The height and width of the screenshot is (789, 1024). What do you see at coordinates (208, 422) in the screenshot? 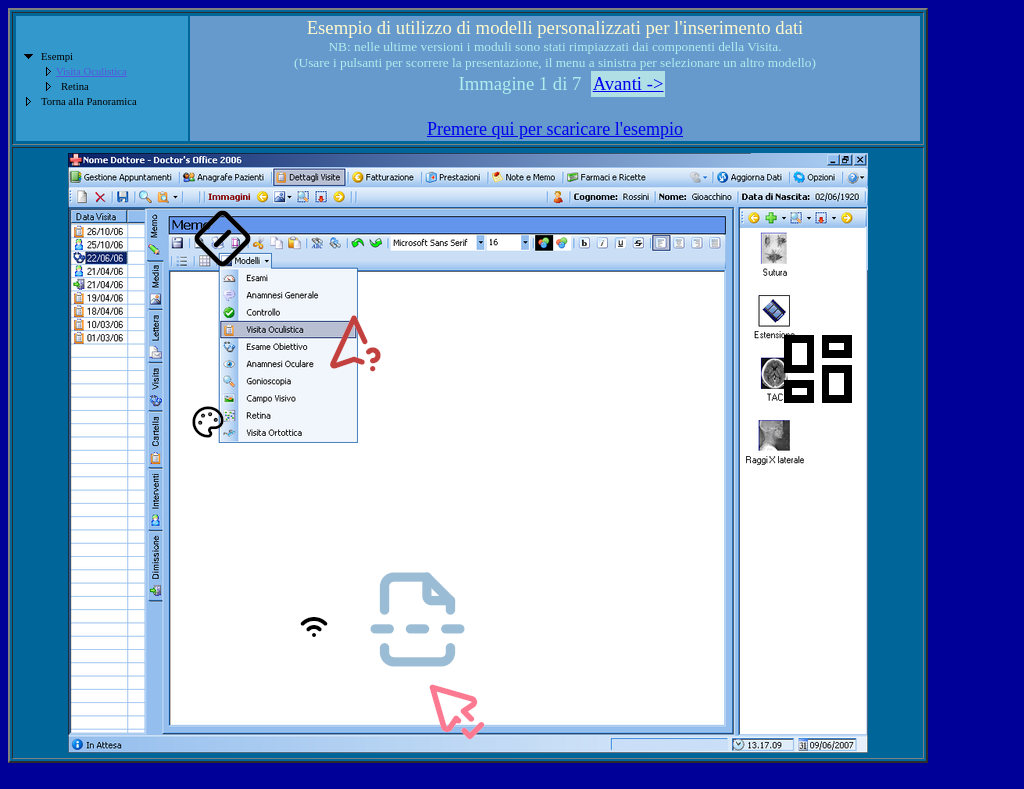
I see `access color or theme settings` at bounding box center [208, 422].